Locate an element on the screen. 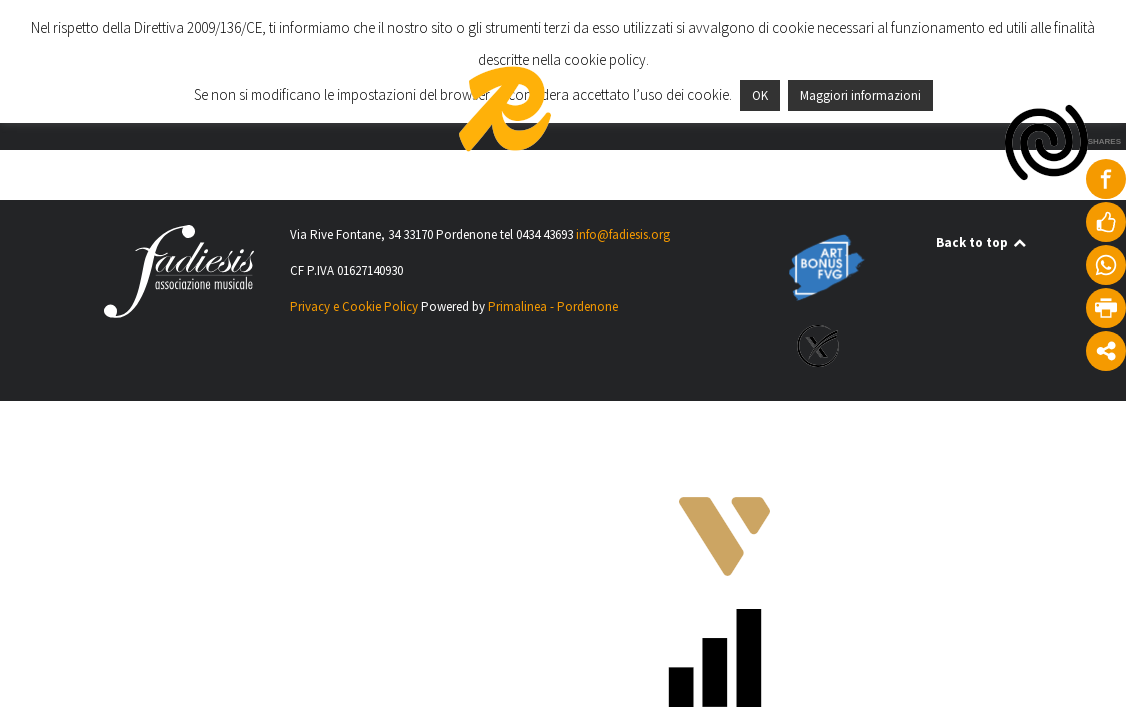 The image size is (1126, 720). lucide icon library logo is located at coordinates (1046, 142).